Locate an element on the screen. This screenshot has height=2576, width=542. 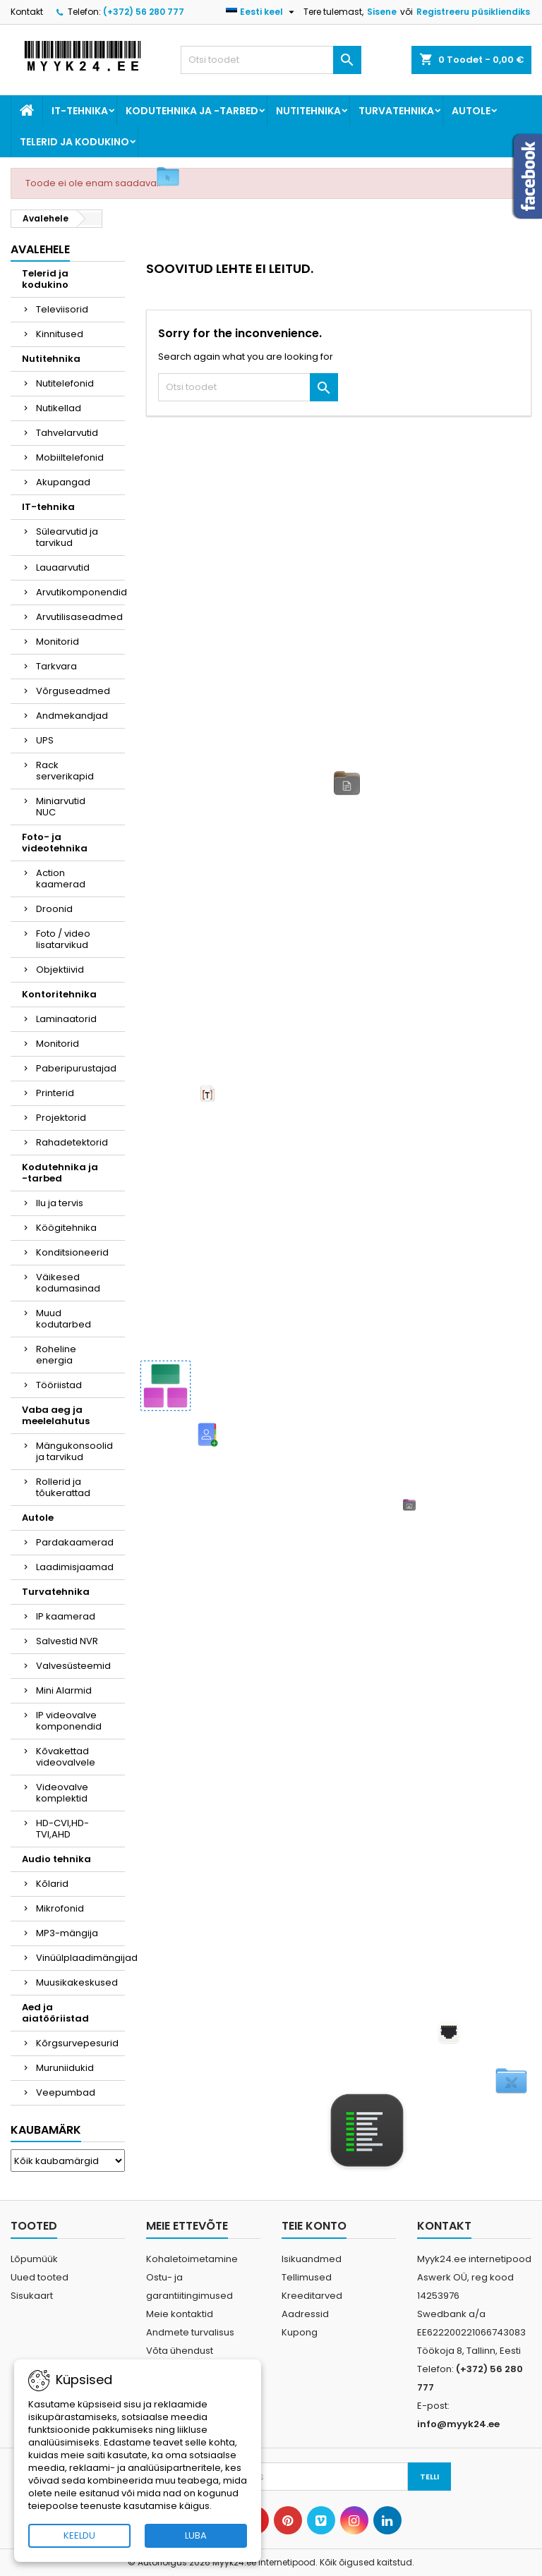
create a new contact in address book is located at coordinates (207, 1434).